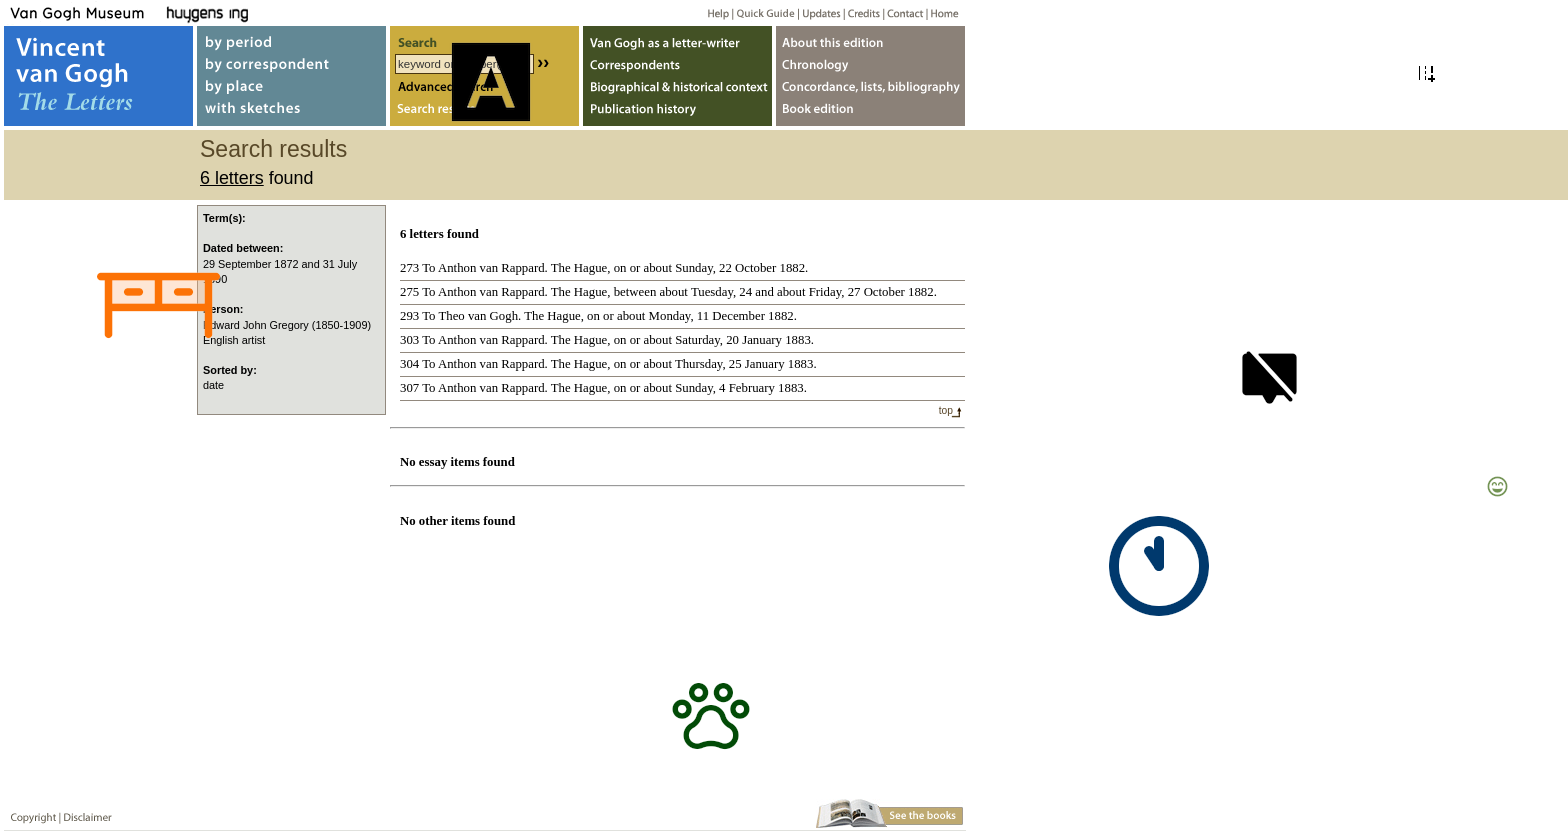 This screenshot has width=1568, height=835. What do you see at coordinates (1497, 486) in the screenshot?
I see `add a happy reaction or emoji` at bounding box center [1497, 486].